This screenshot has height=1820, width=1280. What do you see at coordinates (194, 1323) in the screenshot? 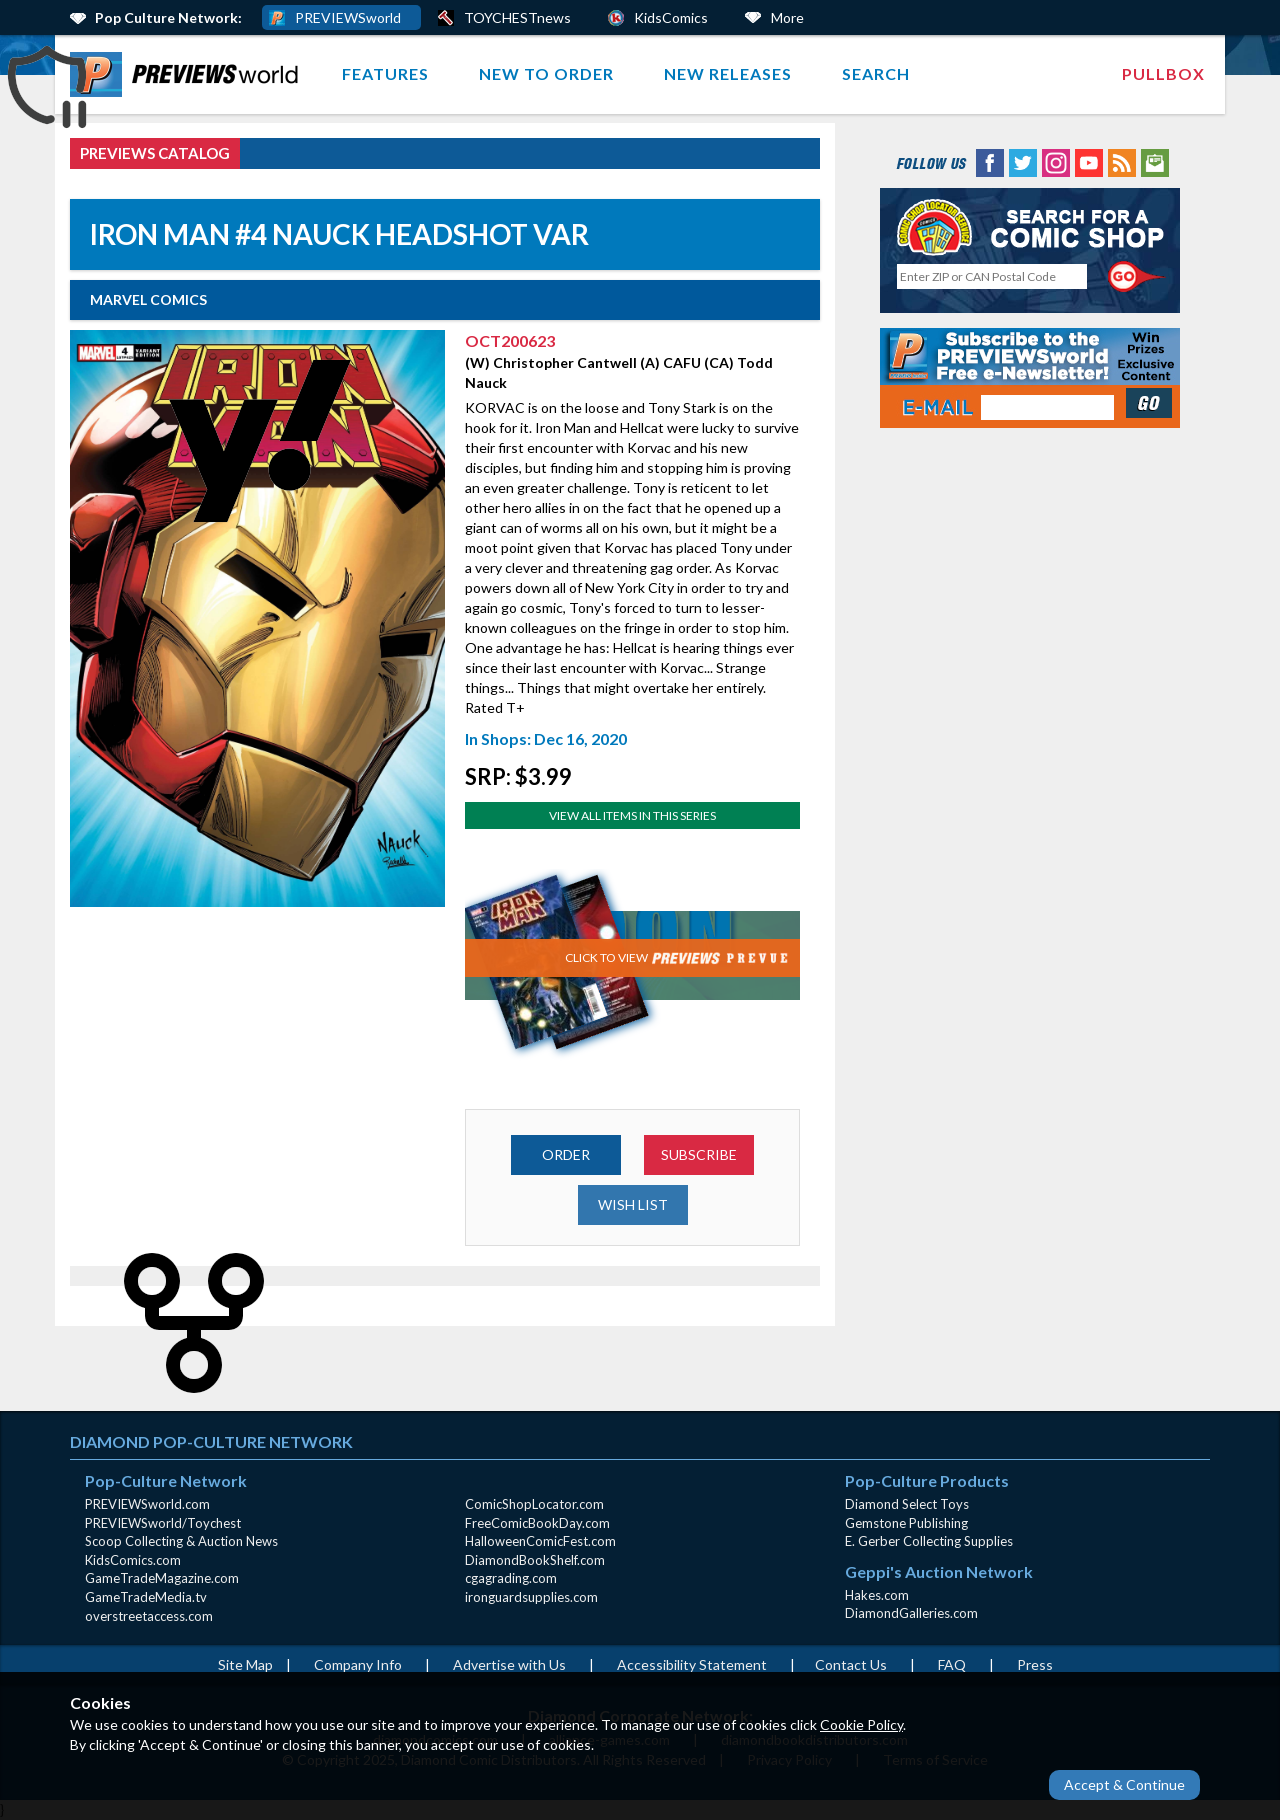
I see `fork a repository` at bounding box center [194, 1323].